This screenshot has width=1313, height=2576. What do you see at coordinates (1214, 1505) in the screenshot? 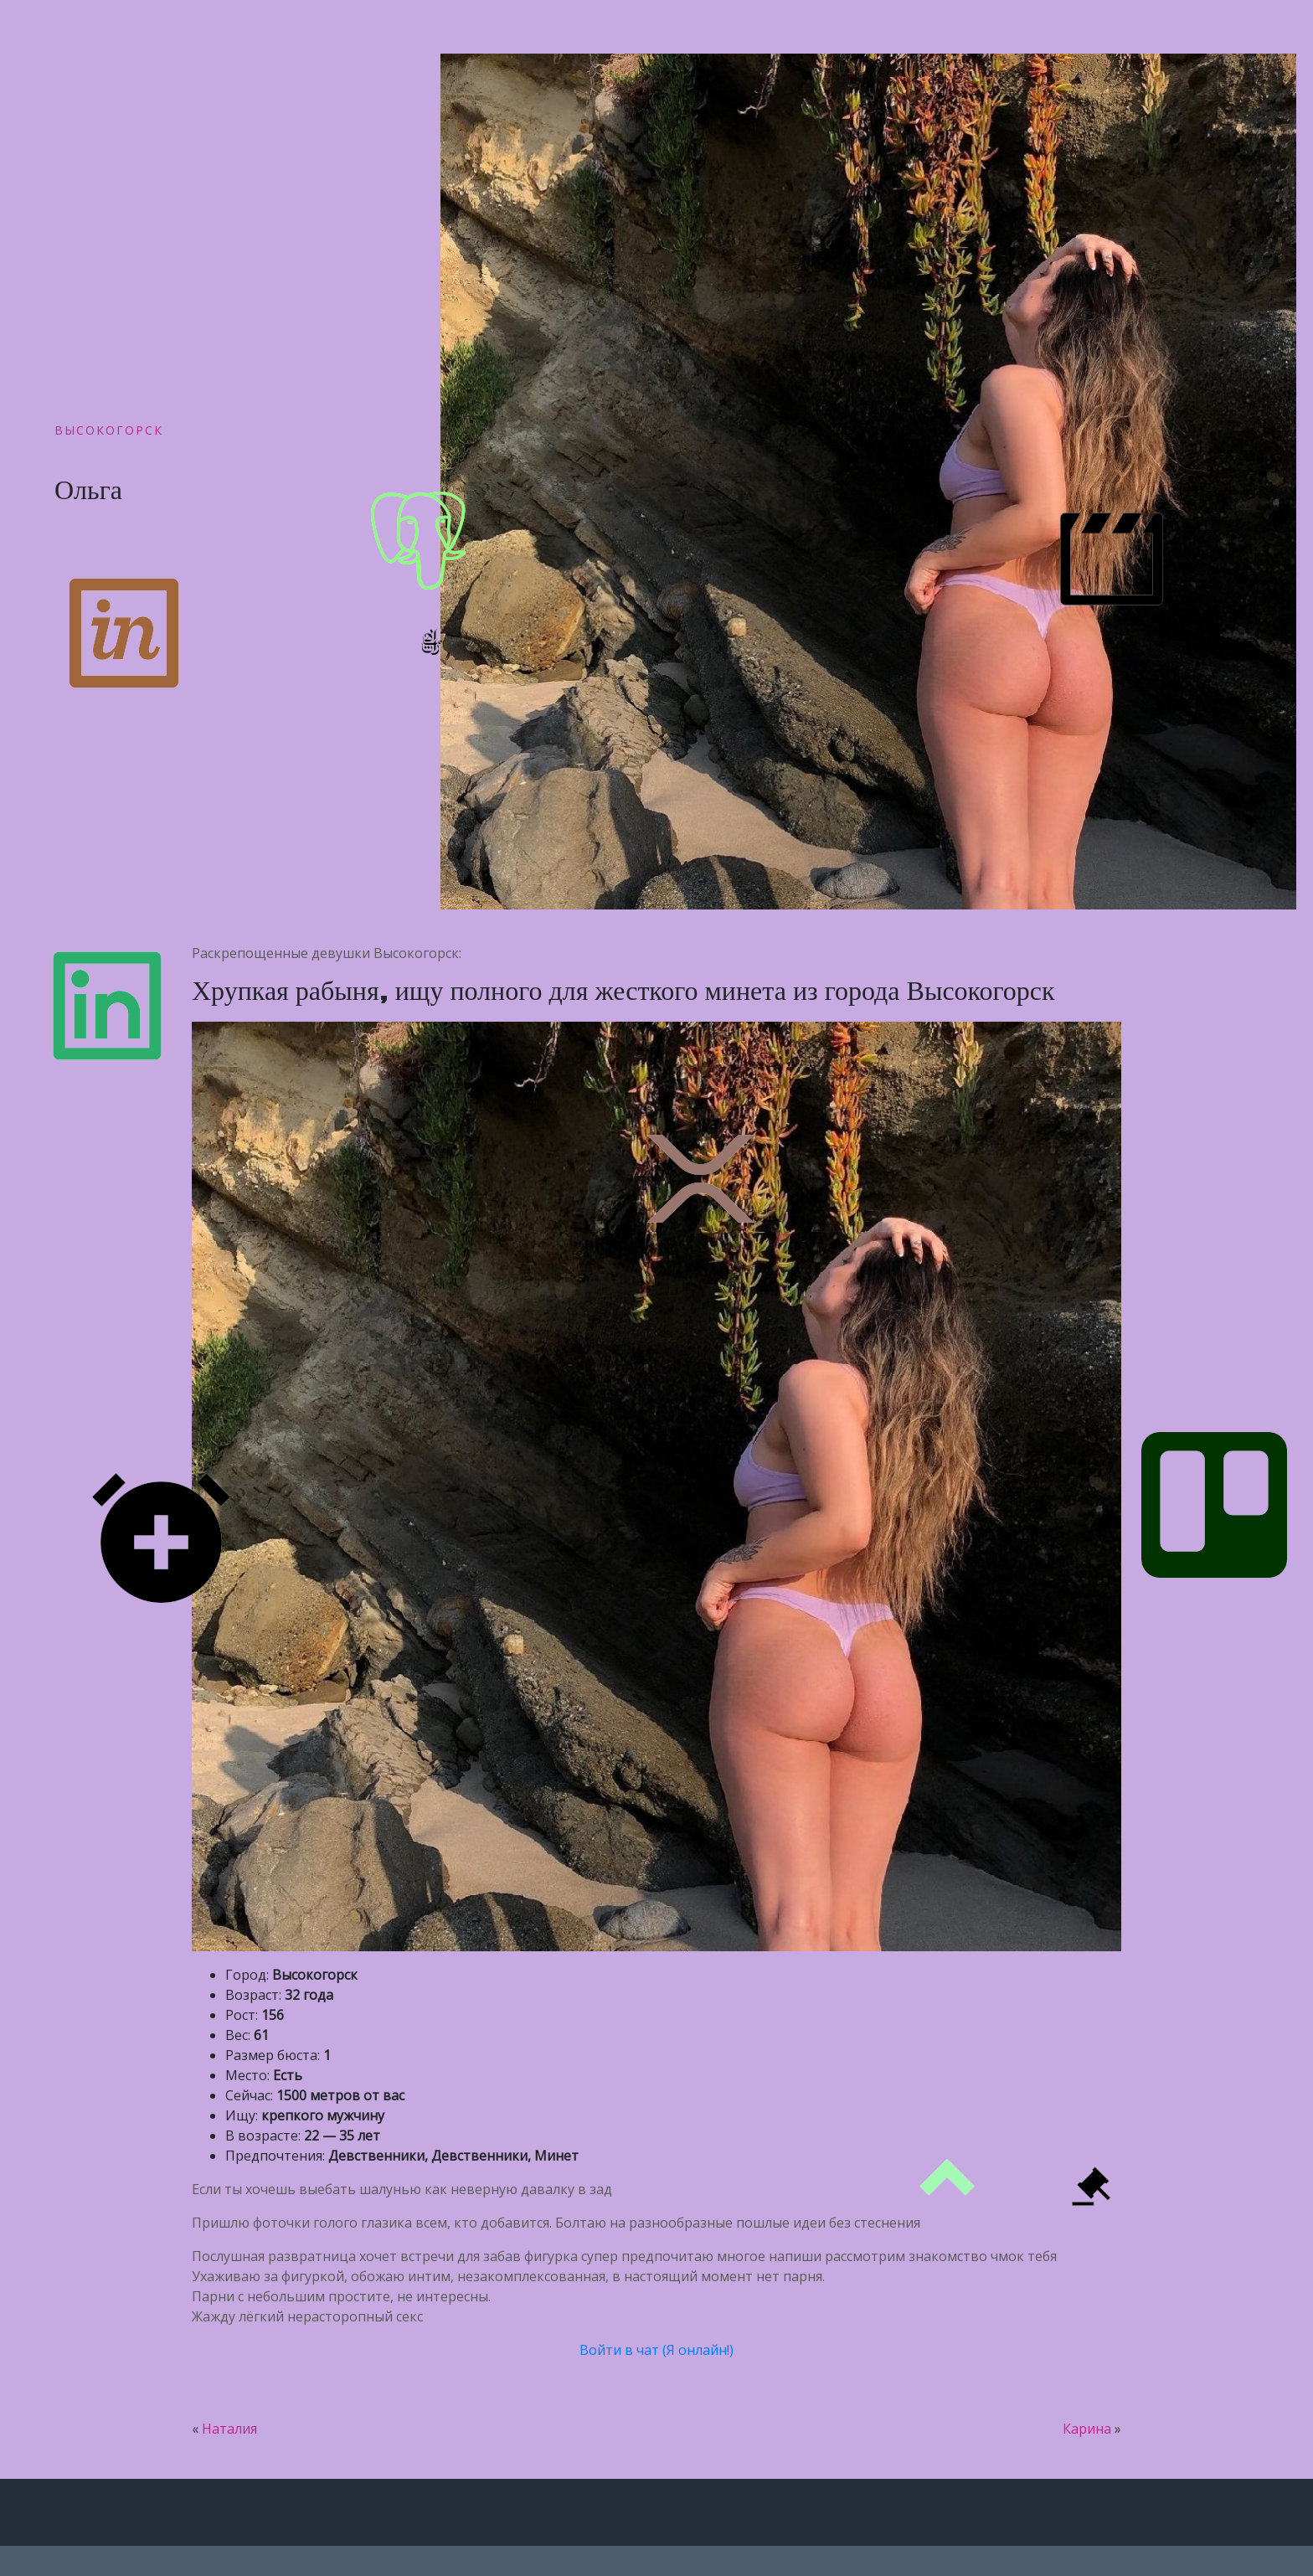
I see `open trello app` at bounding box center [1214, 1505].